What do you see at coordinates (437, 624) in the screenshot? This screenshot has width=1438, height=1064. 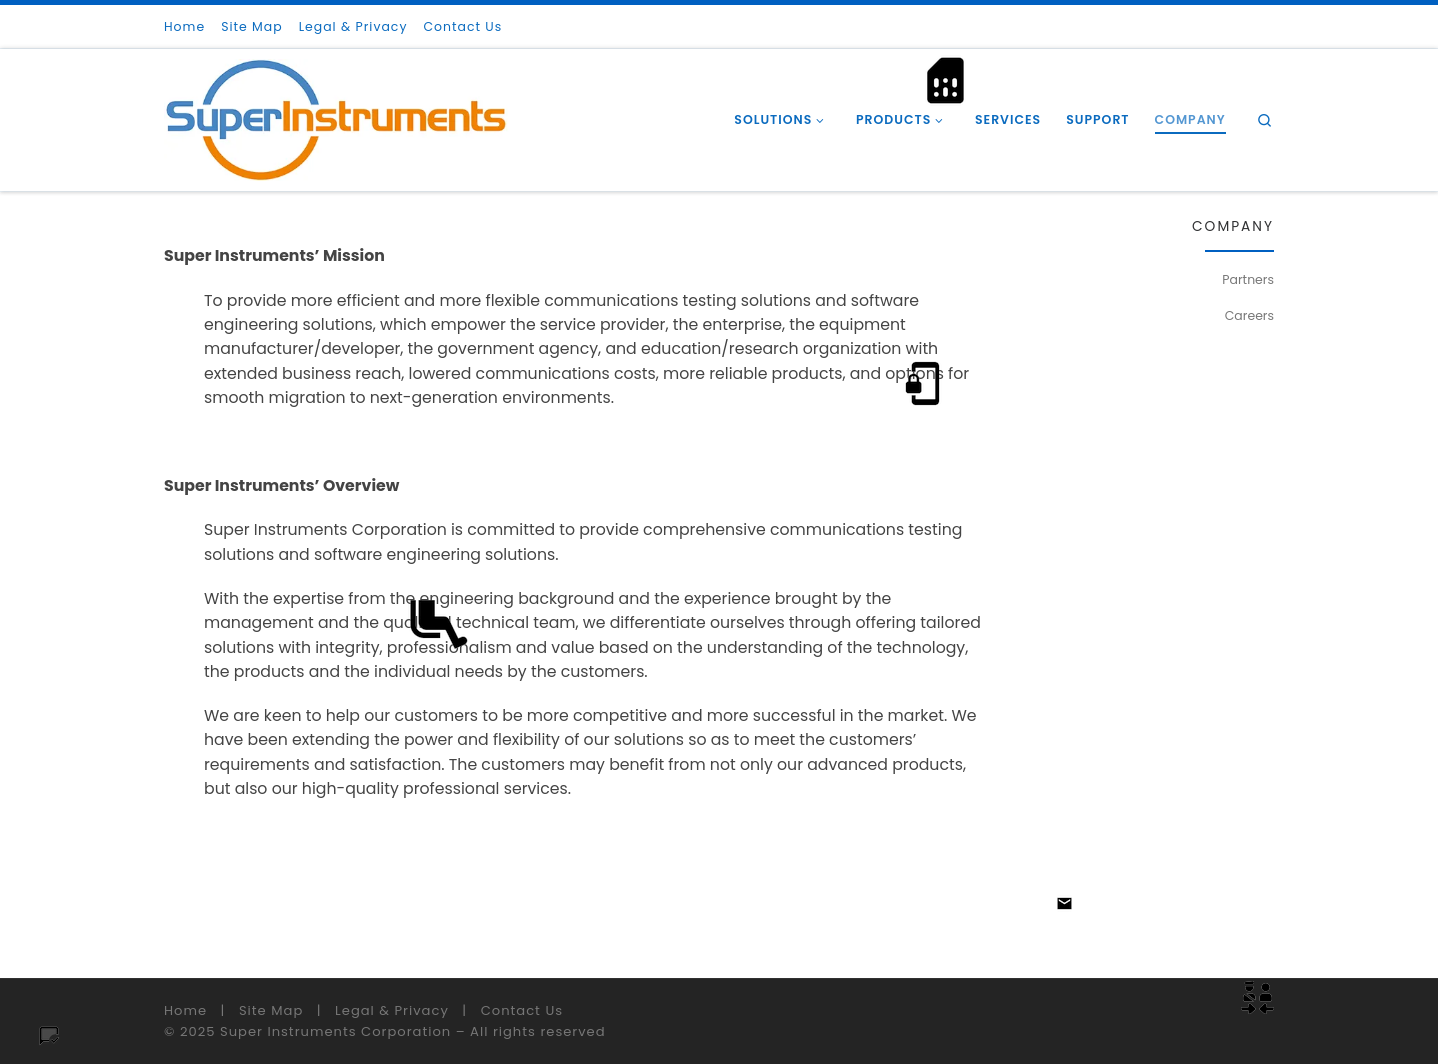 I see `select extra legroom seating option` at bounding box center [437, 624].